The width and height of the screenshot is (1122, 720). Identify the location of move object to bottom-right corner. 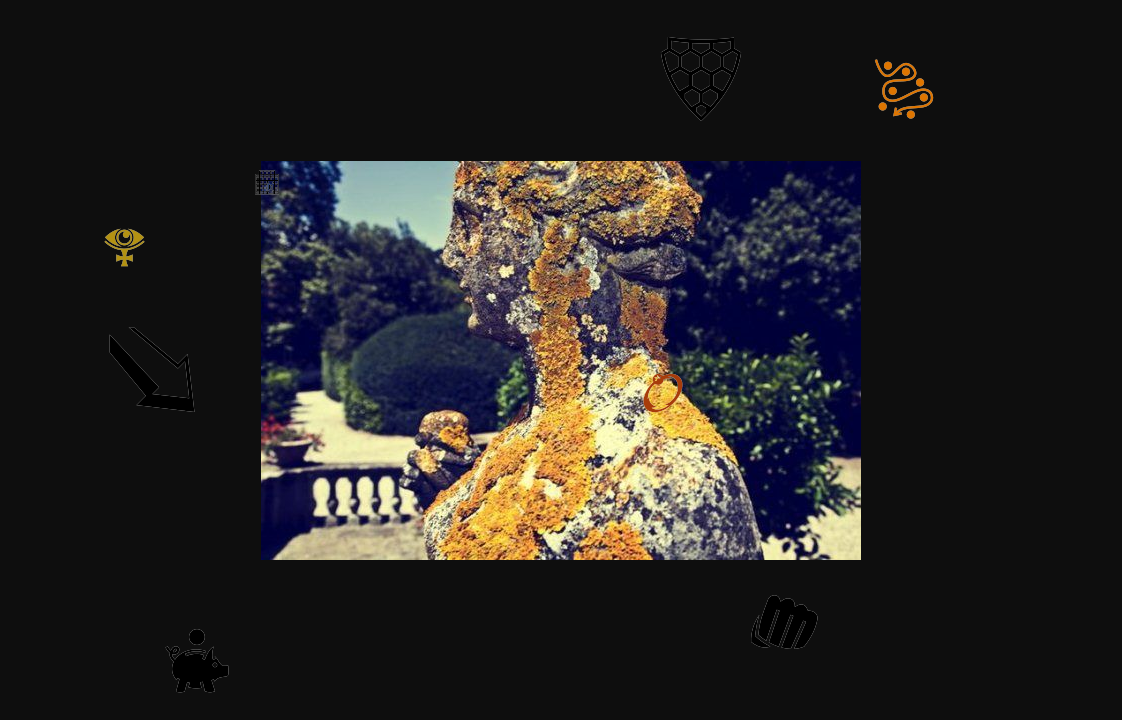
(152, 370).